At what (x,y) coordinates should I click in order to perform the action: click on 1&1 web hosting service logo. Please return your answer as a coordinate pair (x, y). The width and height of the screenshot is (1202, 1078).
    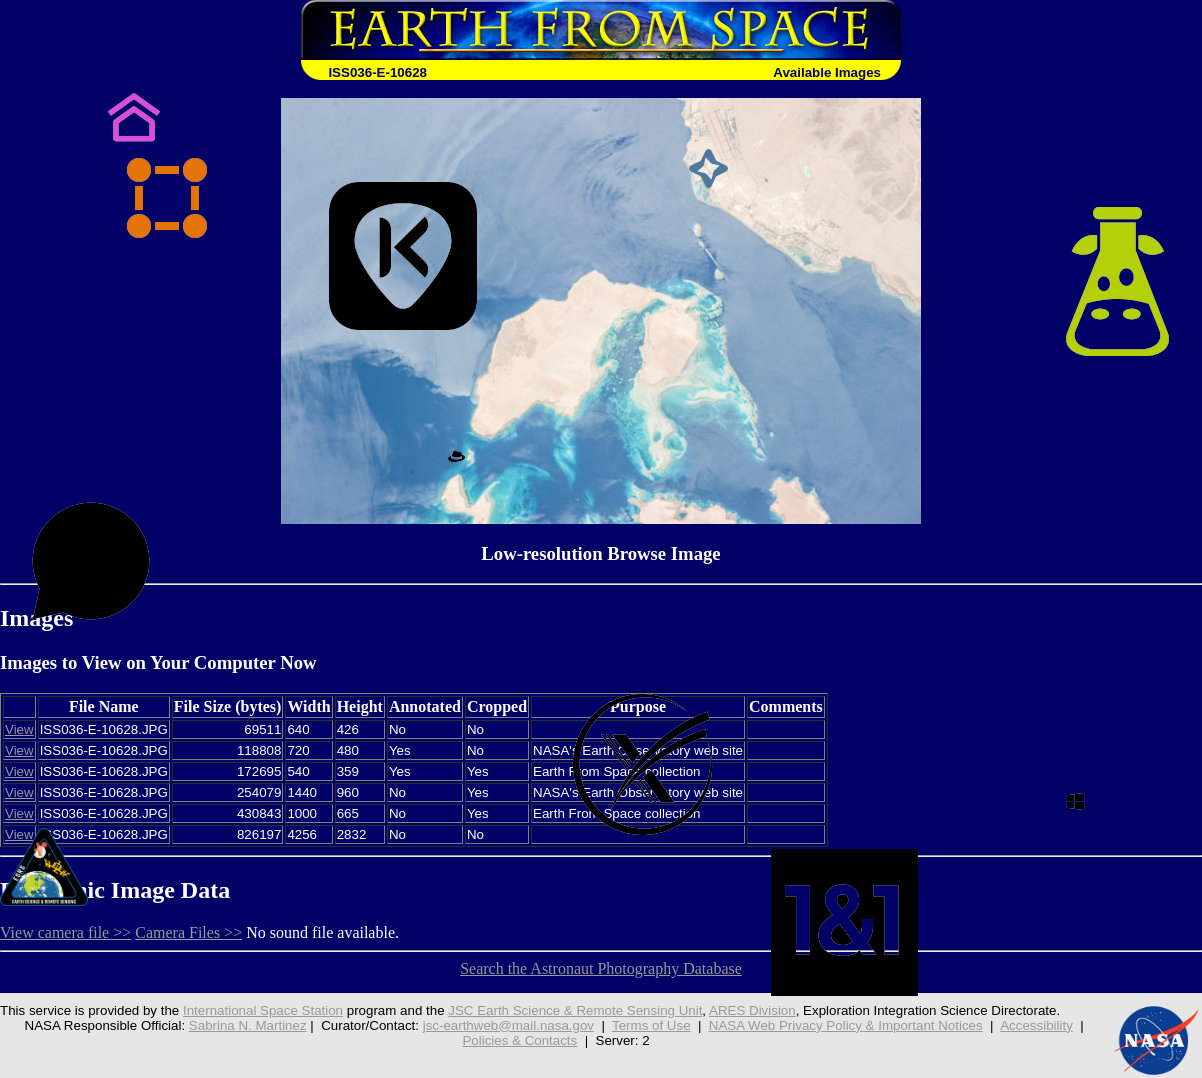
    Looking at the image, I should click on (844, 922).